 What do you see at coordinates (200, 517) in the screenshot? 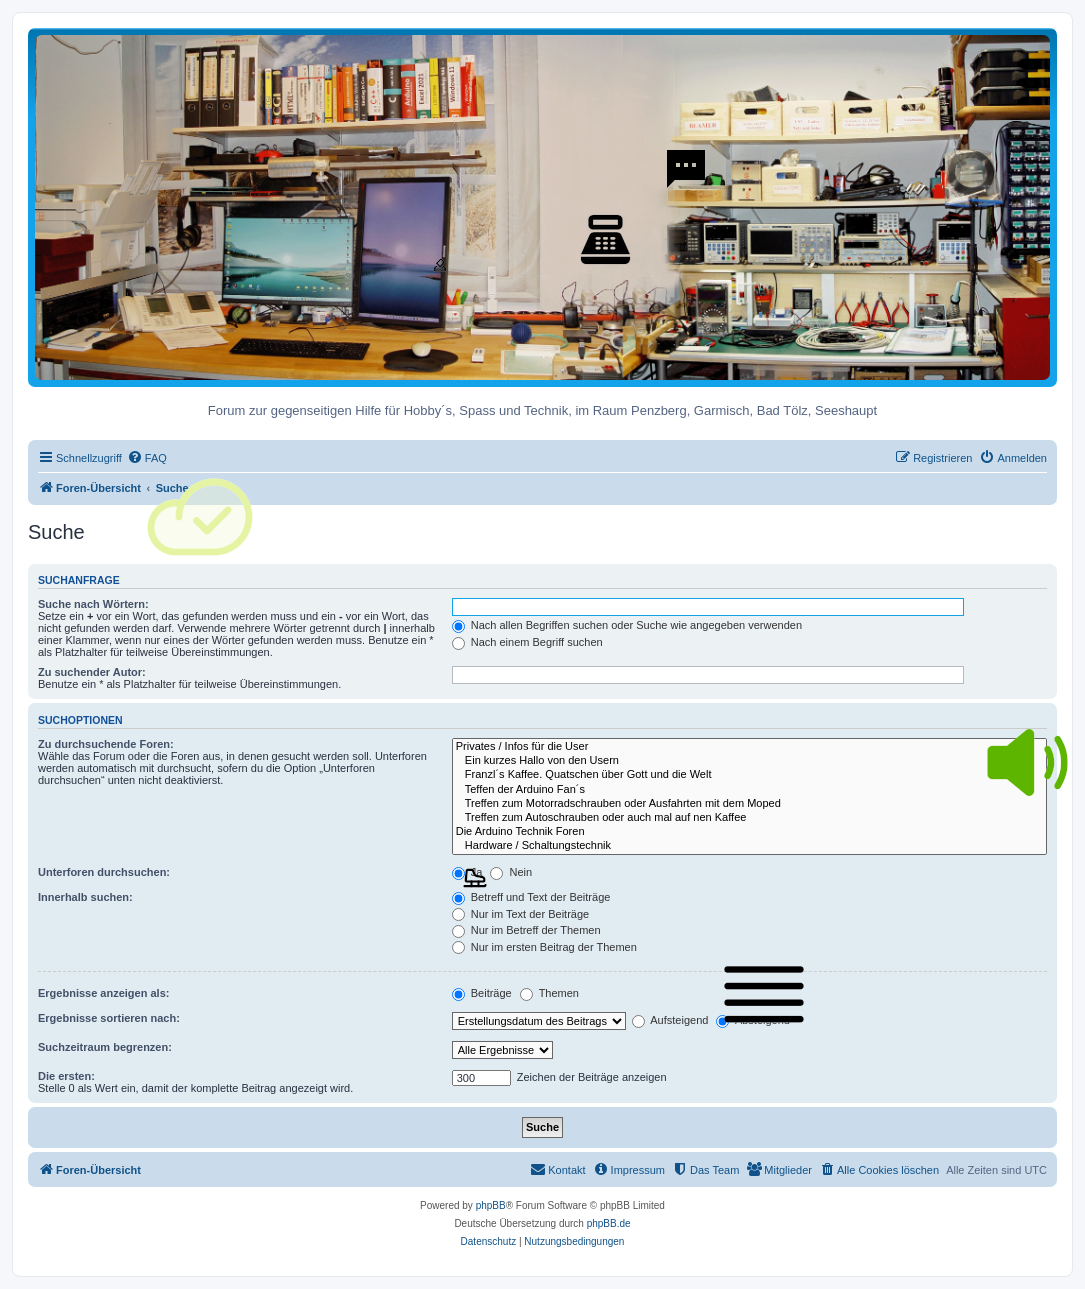
I see `file successfully uploaded to cloud storage` at bounding box center [200, 517].